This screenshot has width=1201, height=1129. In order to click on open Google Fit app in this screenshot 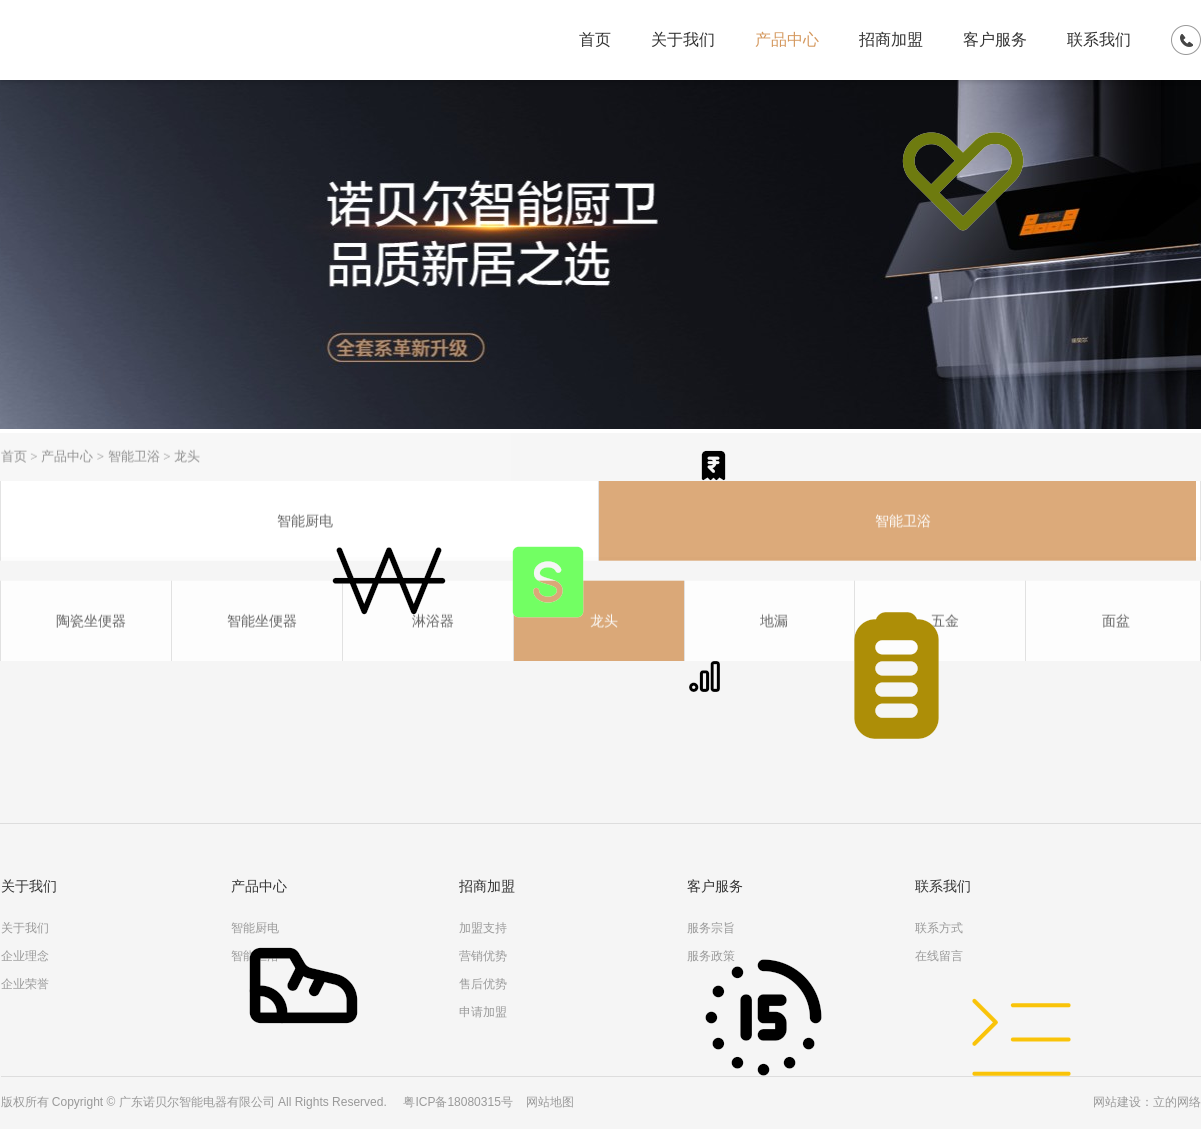, I will do `click(963, 179)`.